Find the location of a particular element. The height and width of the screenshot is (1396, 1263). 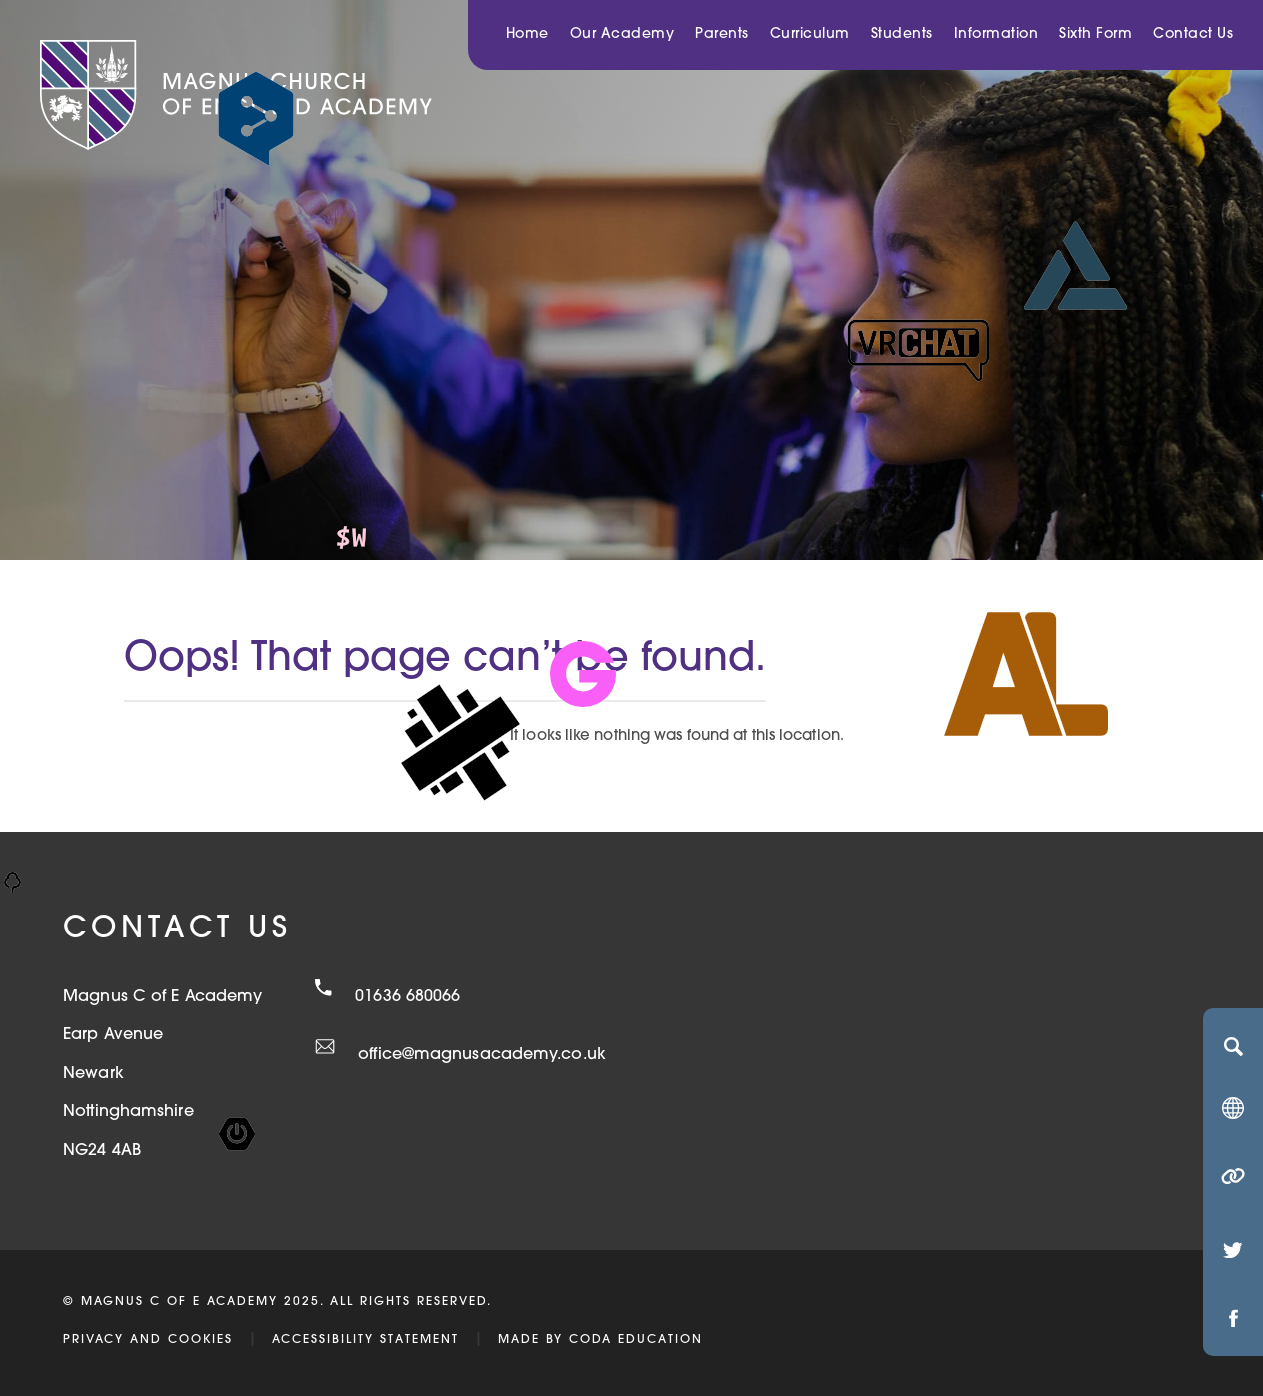

open the gumtree app is located at coordinates (12, 882).